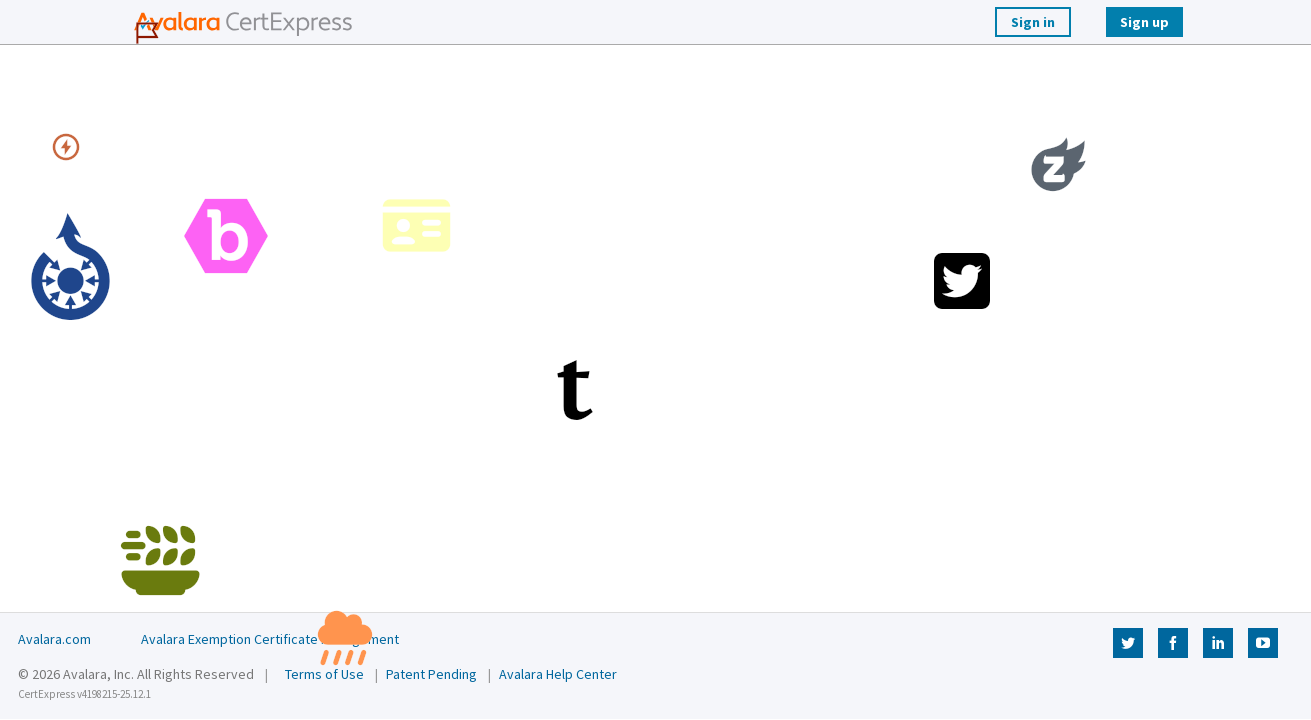  I want to click on visit ZCOOL design community, so click(1058, 164).